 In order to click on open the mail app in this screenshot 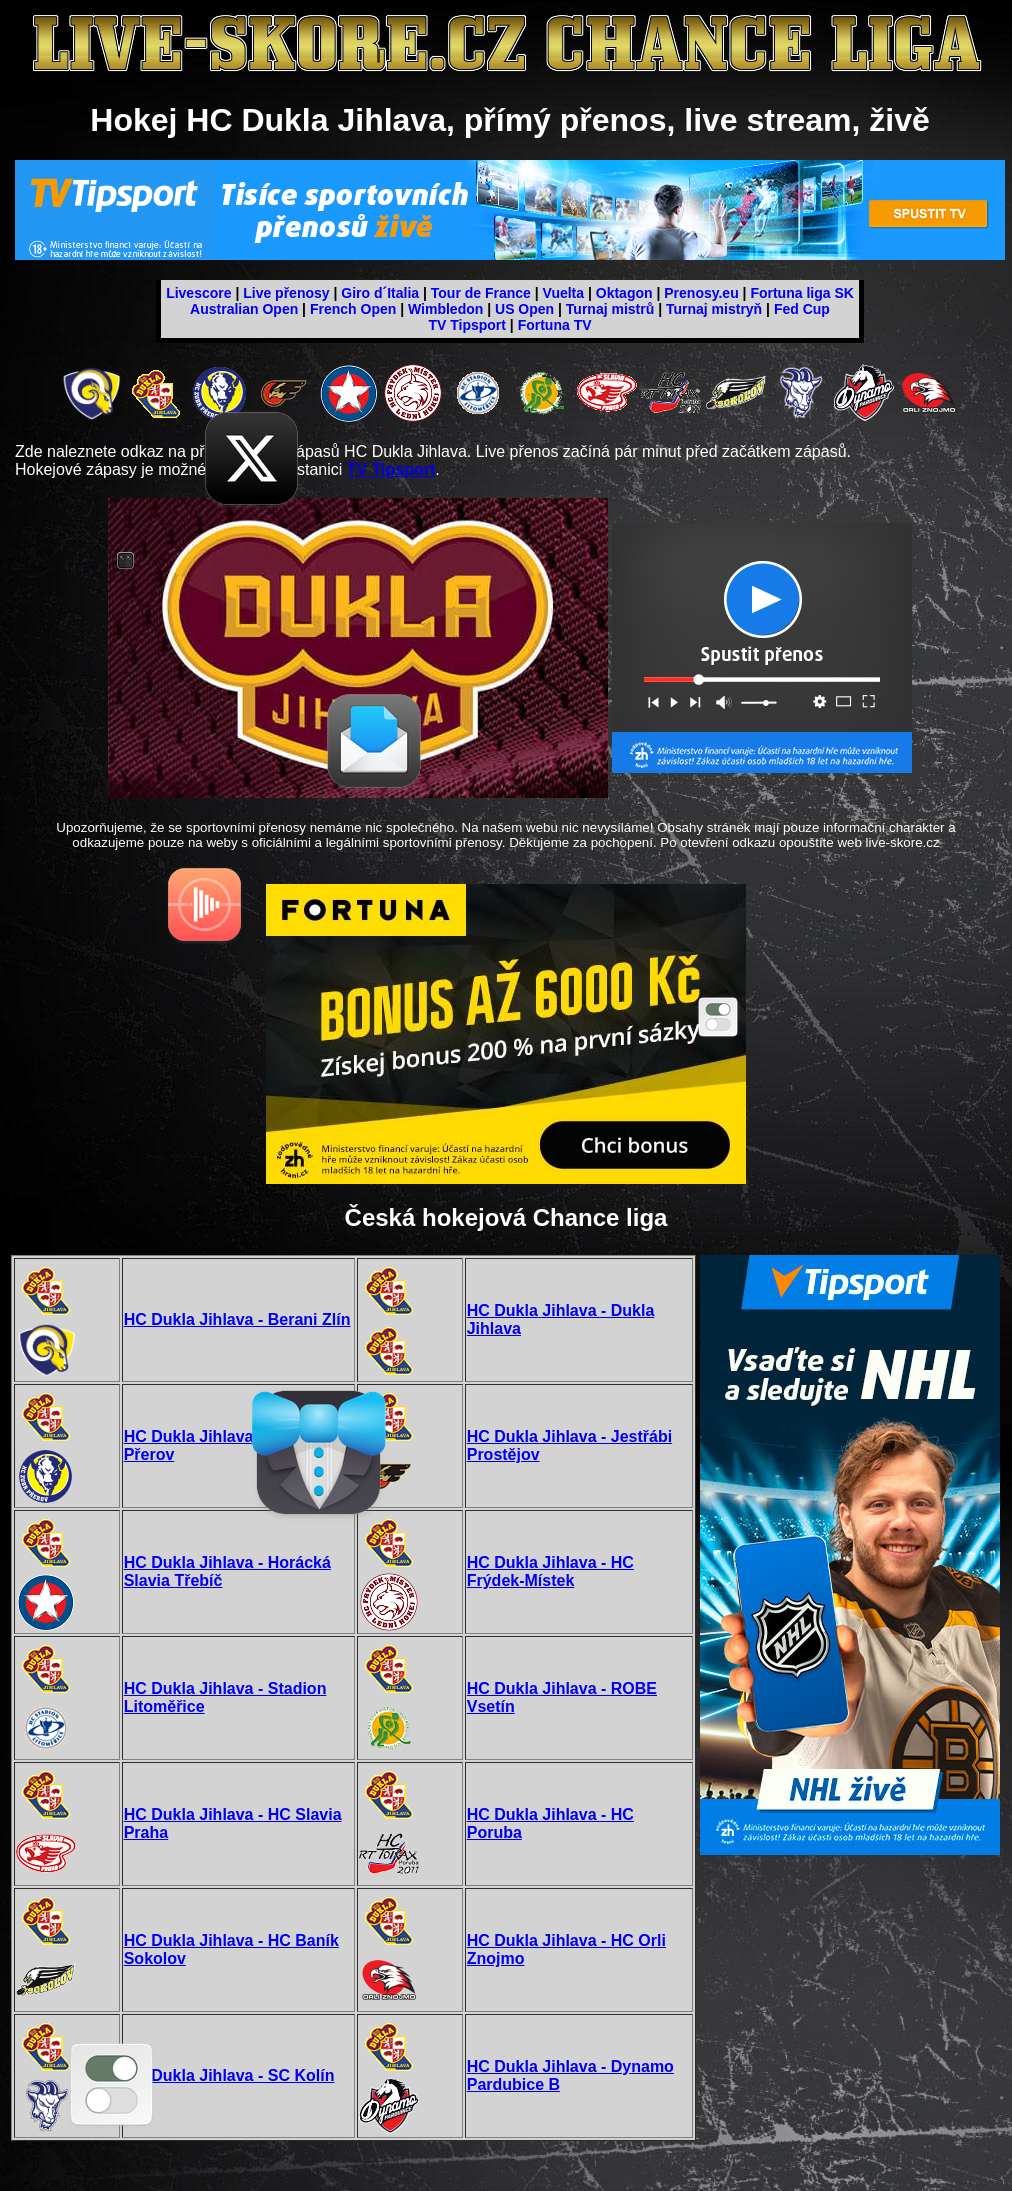, I will do `click(374, 741)`.